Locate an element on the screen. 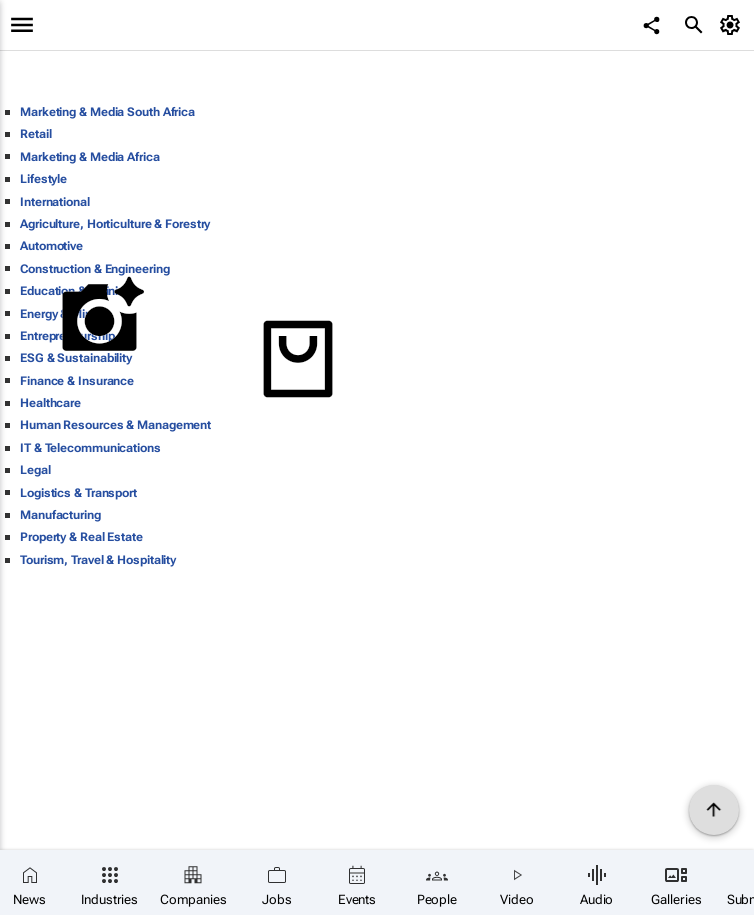  view your shopping bag is located at coordinates (298, 359).